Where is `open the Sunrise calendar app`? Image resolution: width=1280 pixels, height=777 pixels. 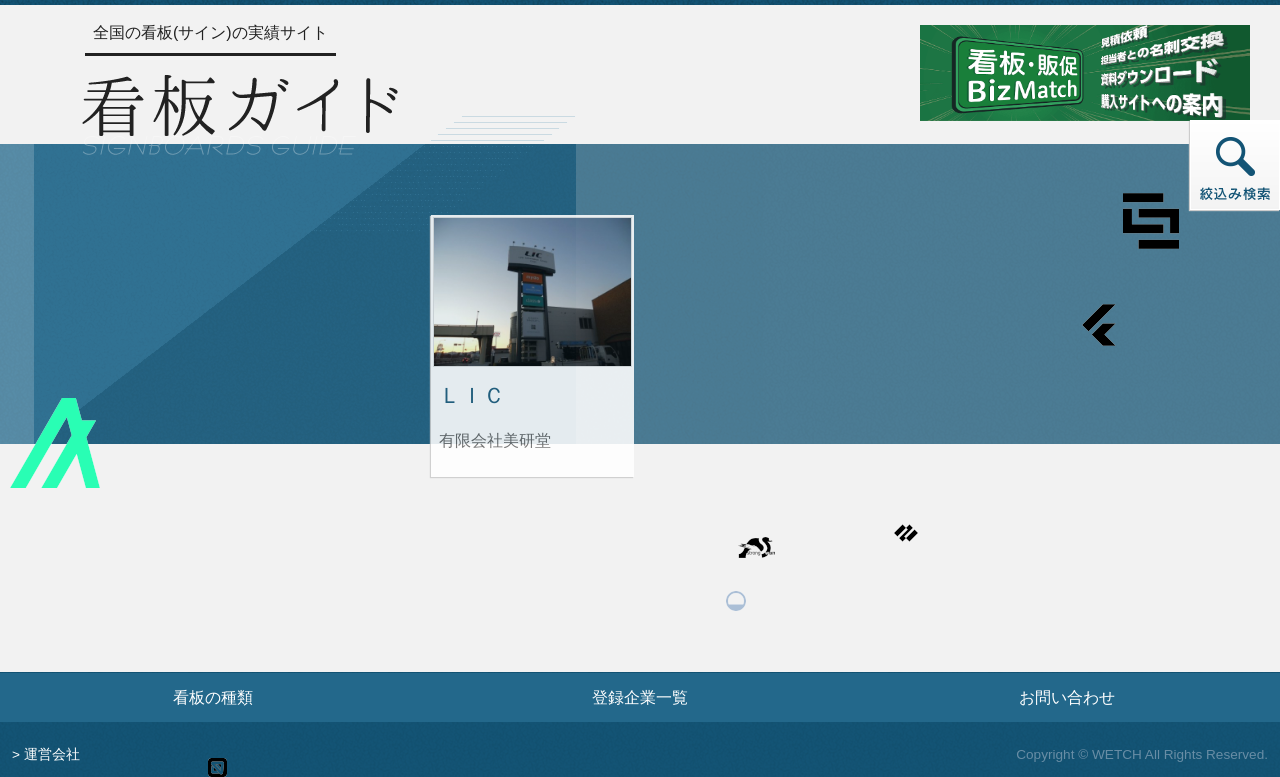
open the Sunrise calendar app is located at coordinates (736, 601).